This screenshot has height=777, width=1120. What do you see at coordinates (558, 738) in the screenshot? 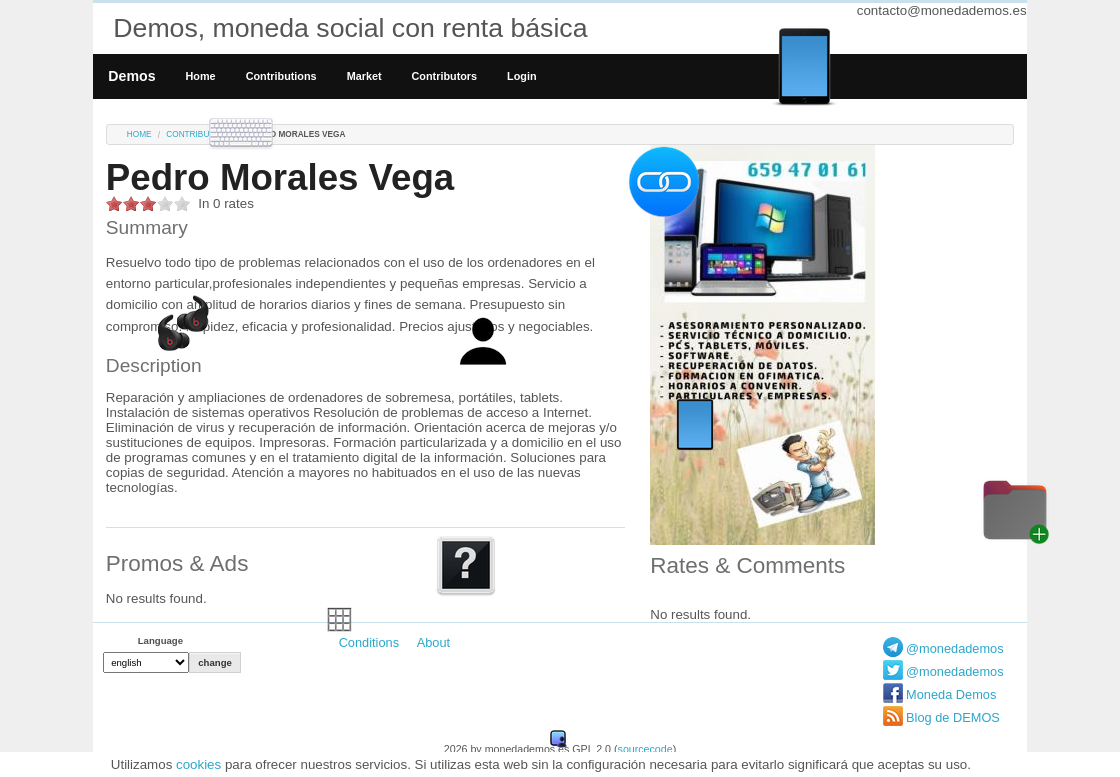
I see `start or join a screen sharing session` at bounding box center [558, 738].